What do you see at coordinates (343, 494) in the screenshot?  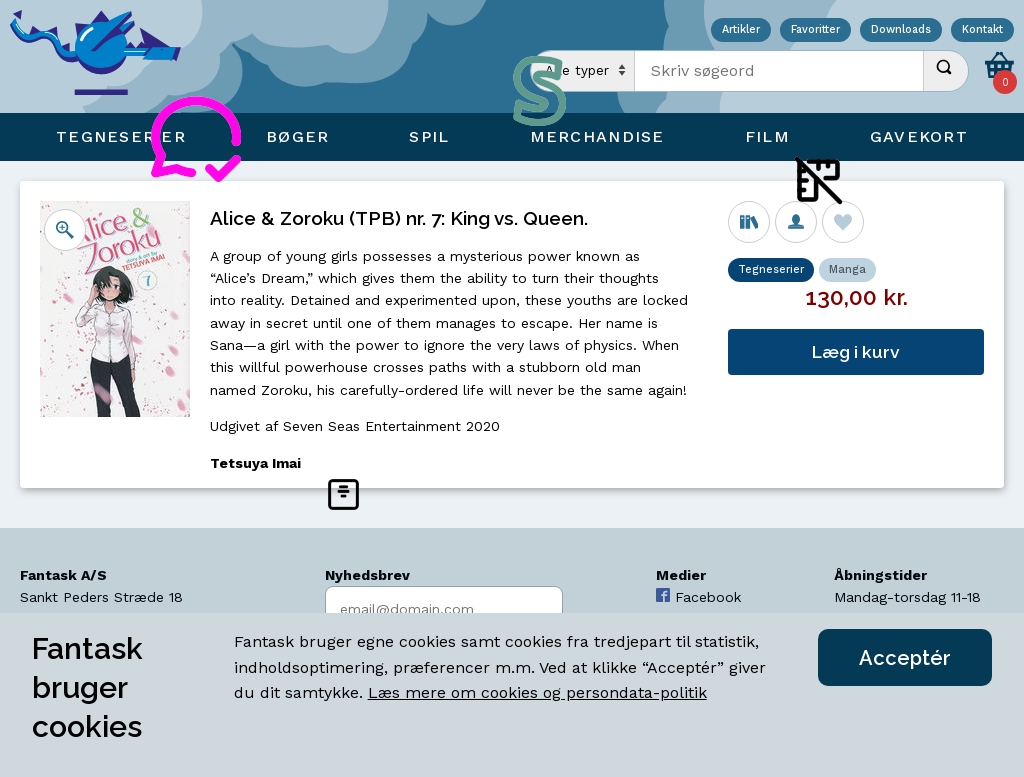 I see `align content to top center of container` at bounding box center [343, 494].